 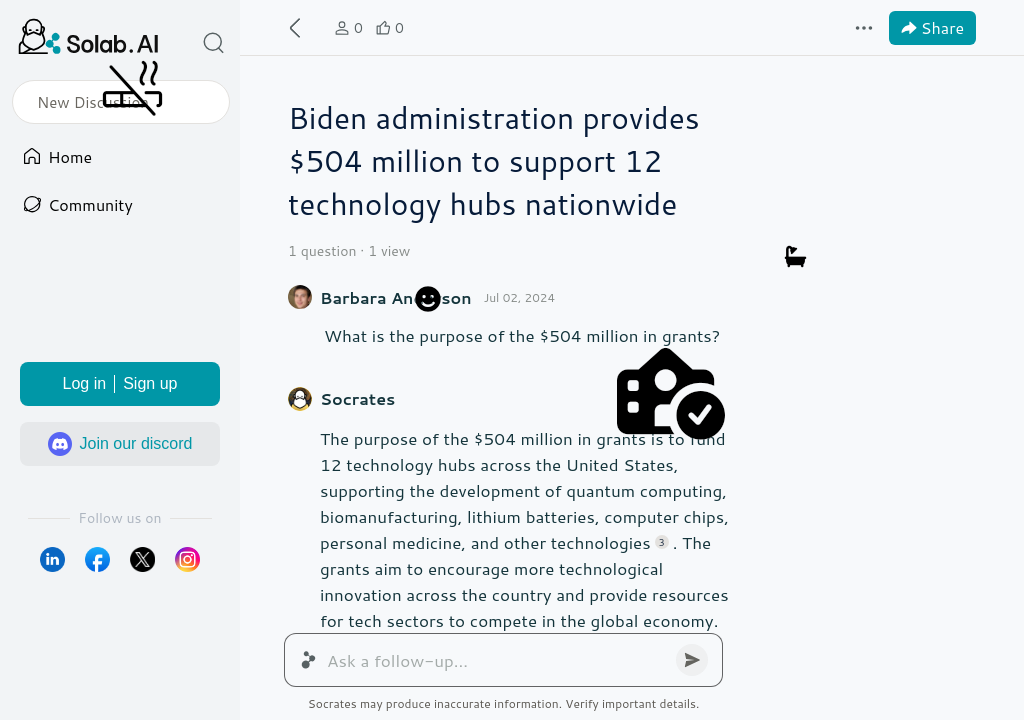 What do you see at coordinates (428, 299) in the screenshot?
I see `add an emoji or reaction` at bounding box center [428, 299].